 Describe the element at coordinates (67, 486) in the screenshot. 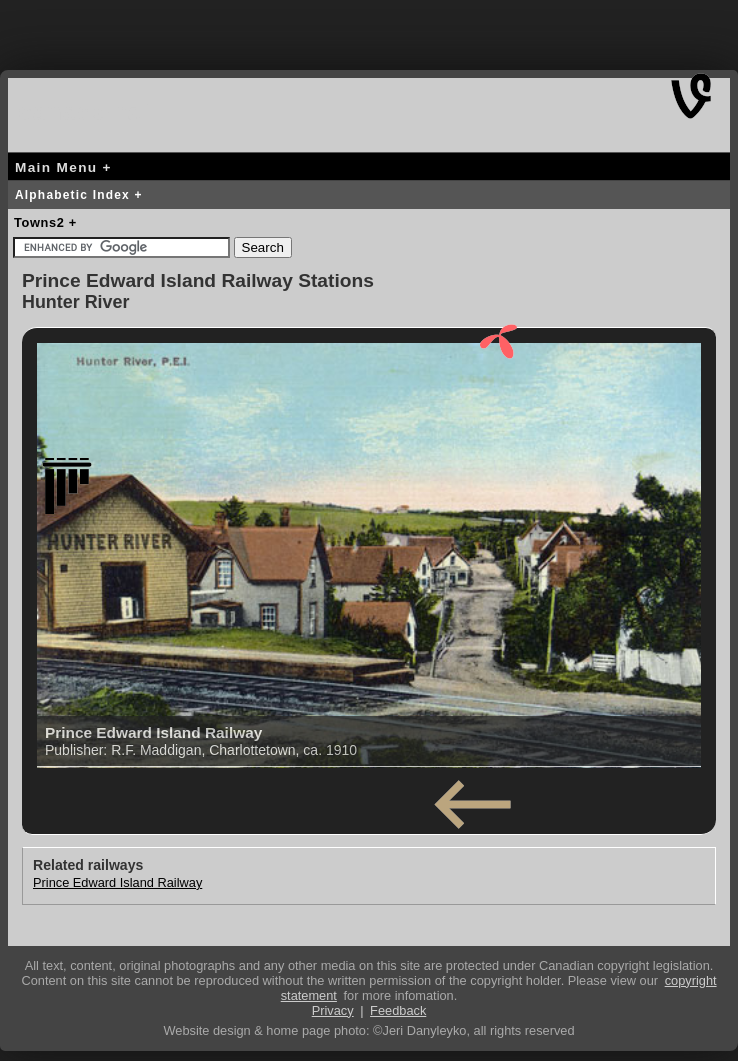

I see `pytest testing framework logo` at that location.